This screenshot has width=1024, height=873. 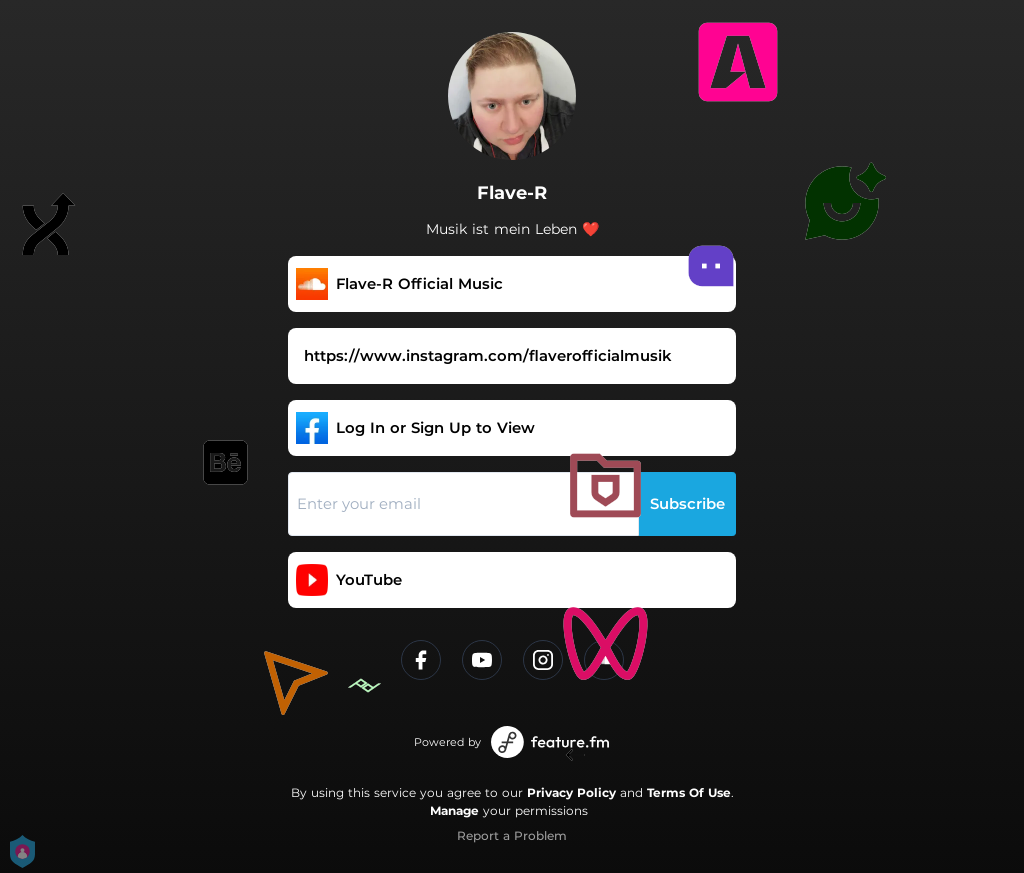 I want to click on open wechat channels, so click(x=605, y=643).